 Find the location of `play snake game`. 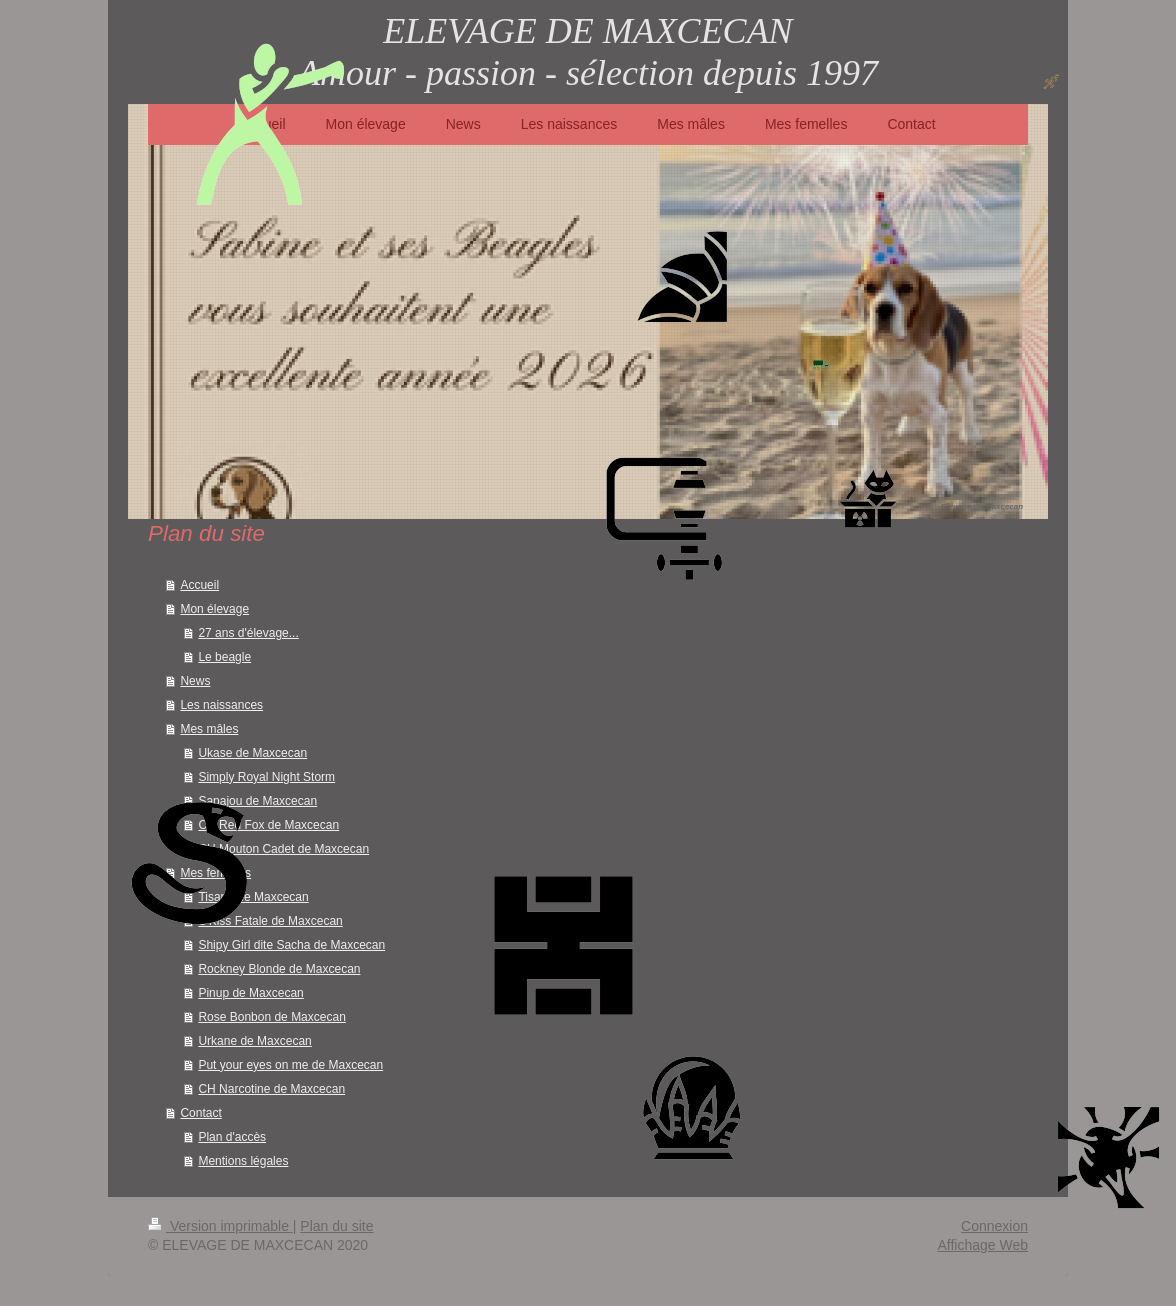

play snake game is located at coordinates (189, 862).